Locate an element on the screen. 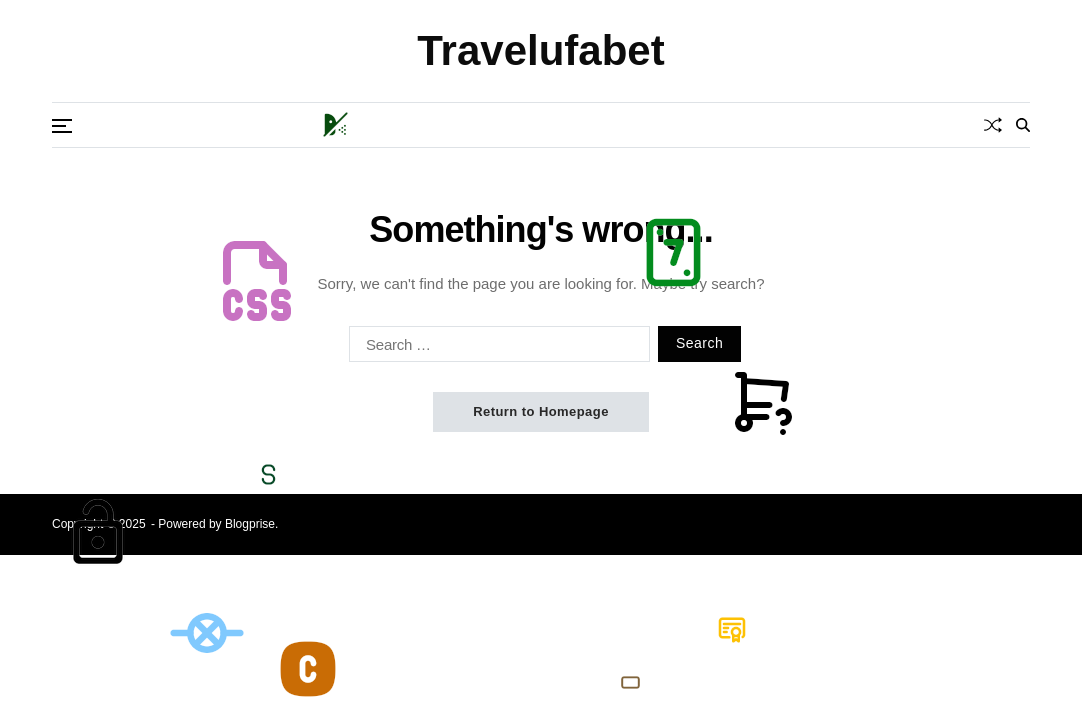 The image size is (1082, 720). indicates an item starting with the letter S is located at coordinates (268, 474).